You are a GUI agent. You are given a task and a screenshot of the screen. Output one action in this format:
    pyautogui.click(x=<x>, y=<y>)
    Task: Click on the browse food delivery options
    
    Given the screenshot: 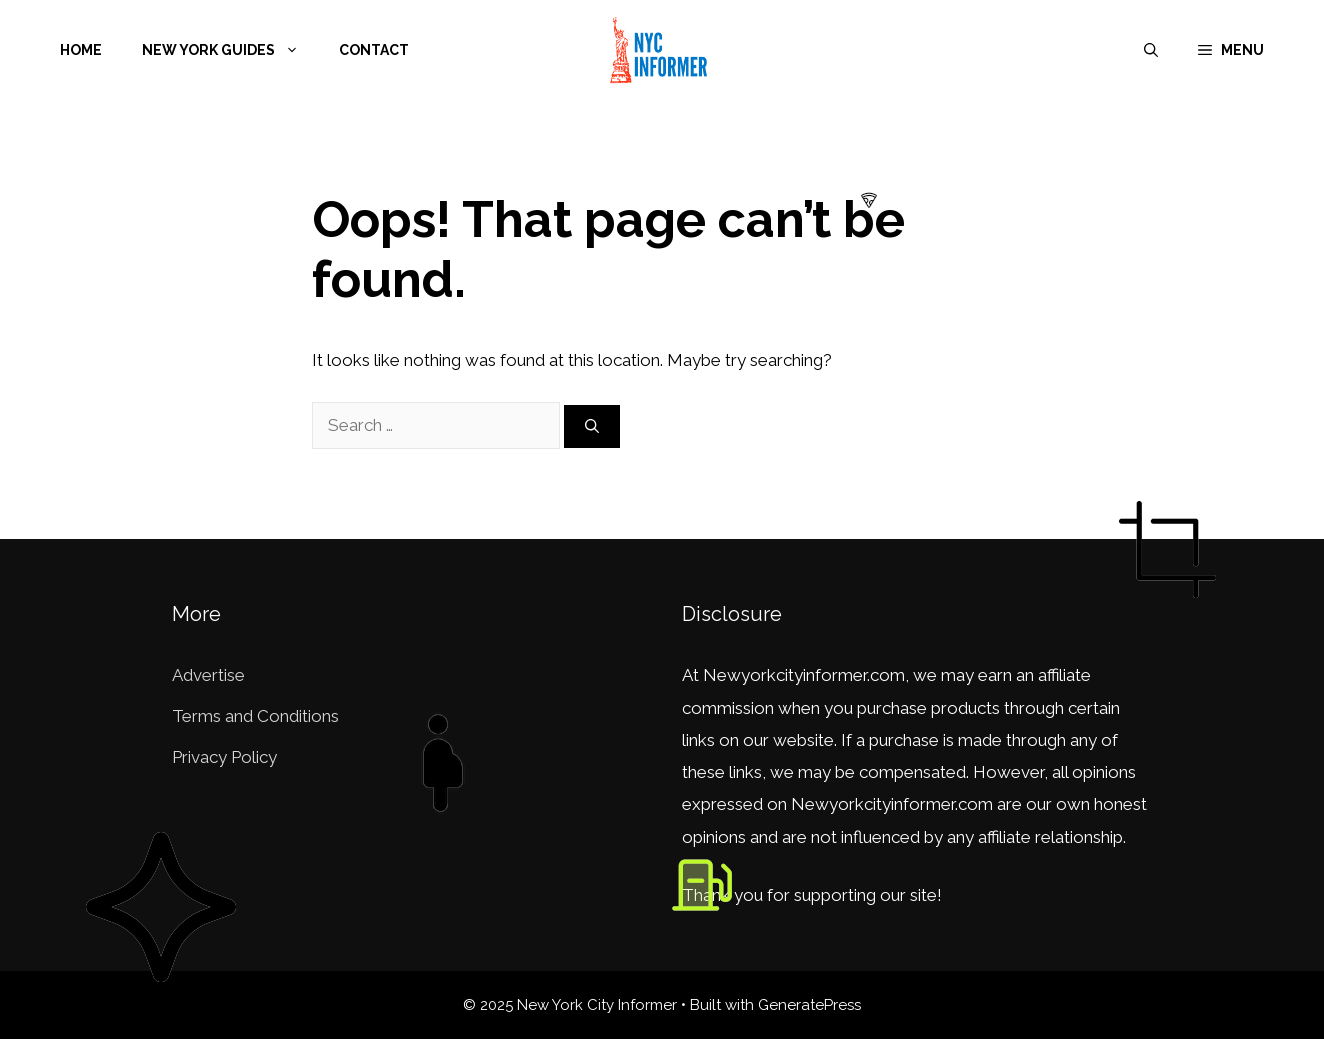 What is the action you would take?
    pyautogui.click(x=869, y=200)
    